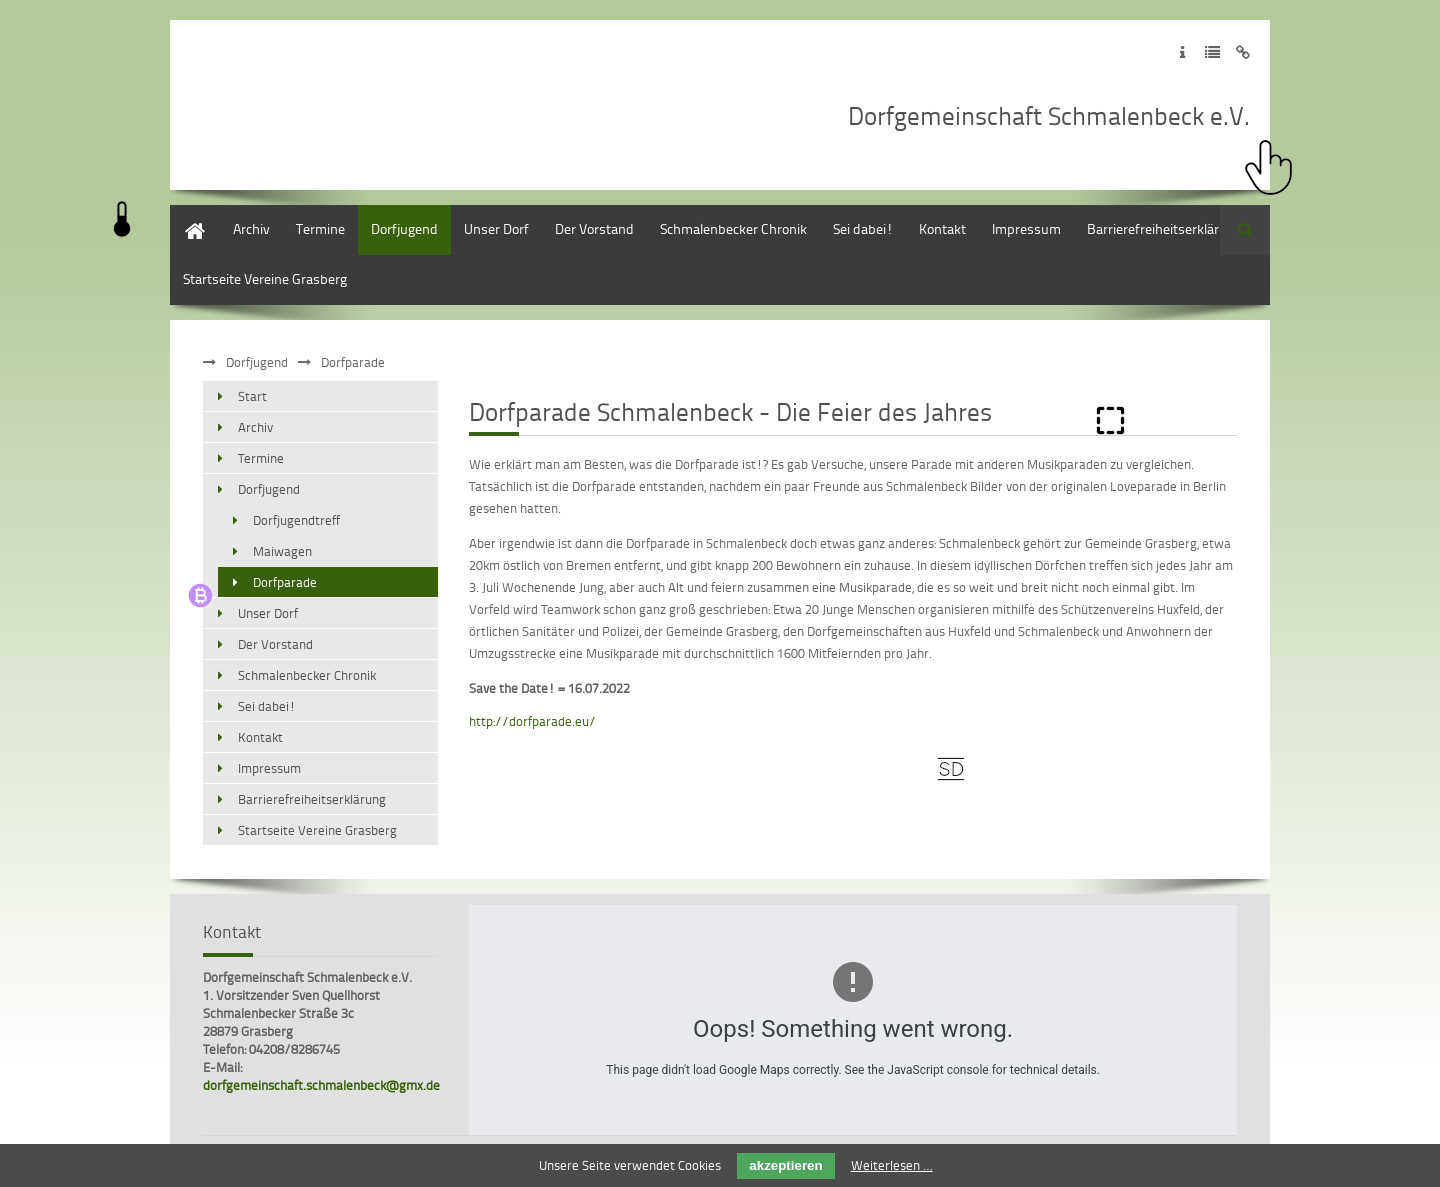  Describe the element at coordinates (199, 595) in the screenshot. I see `view bitcoin wallet or balance` at that location.